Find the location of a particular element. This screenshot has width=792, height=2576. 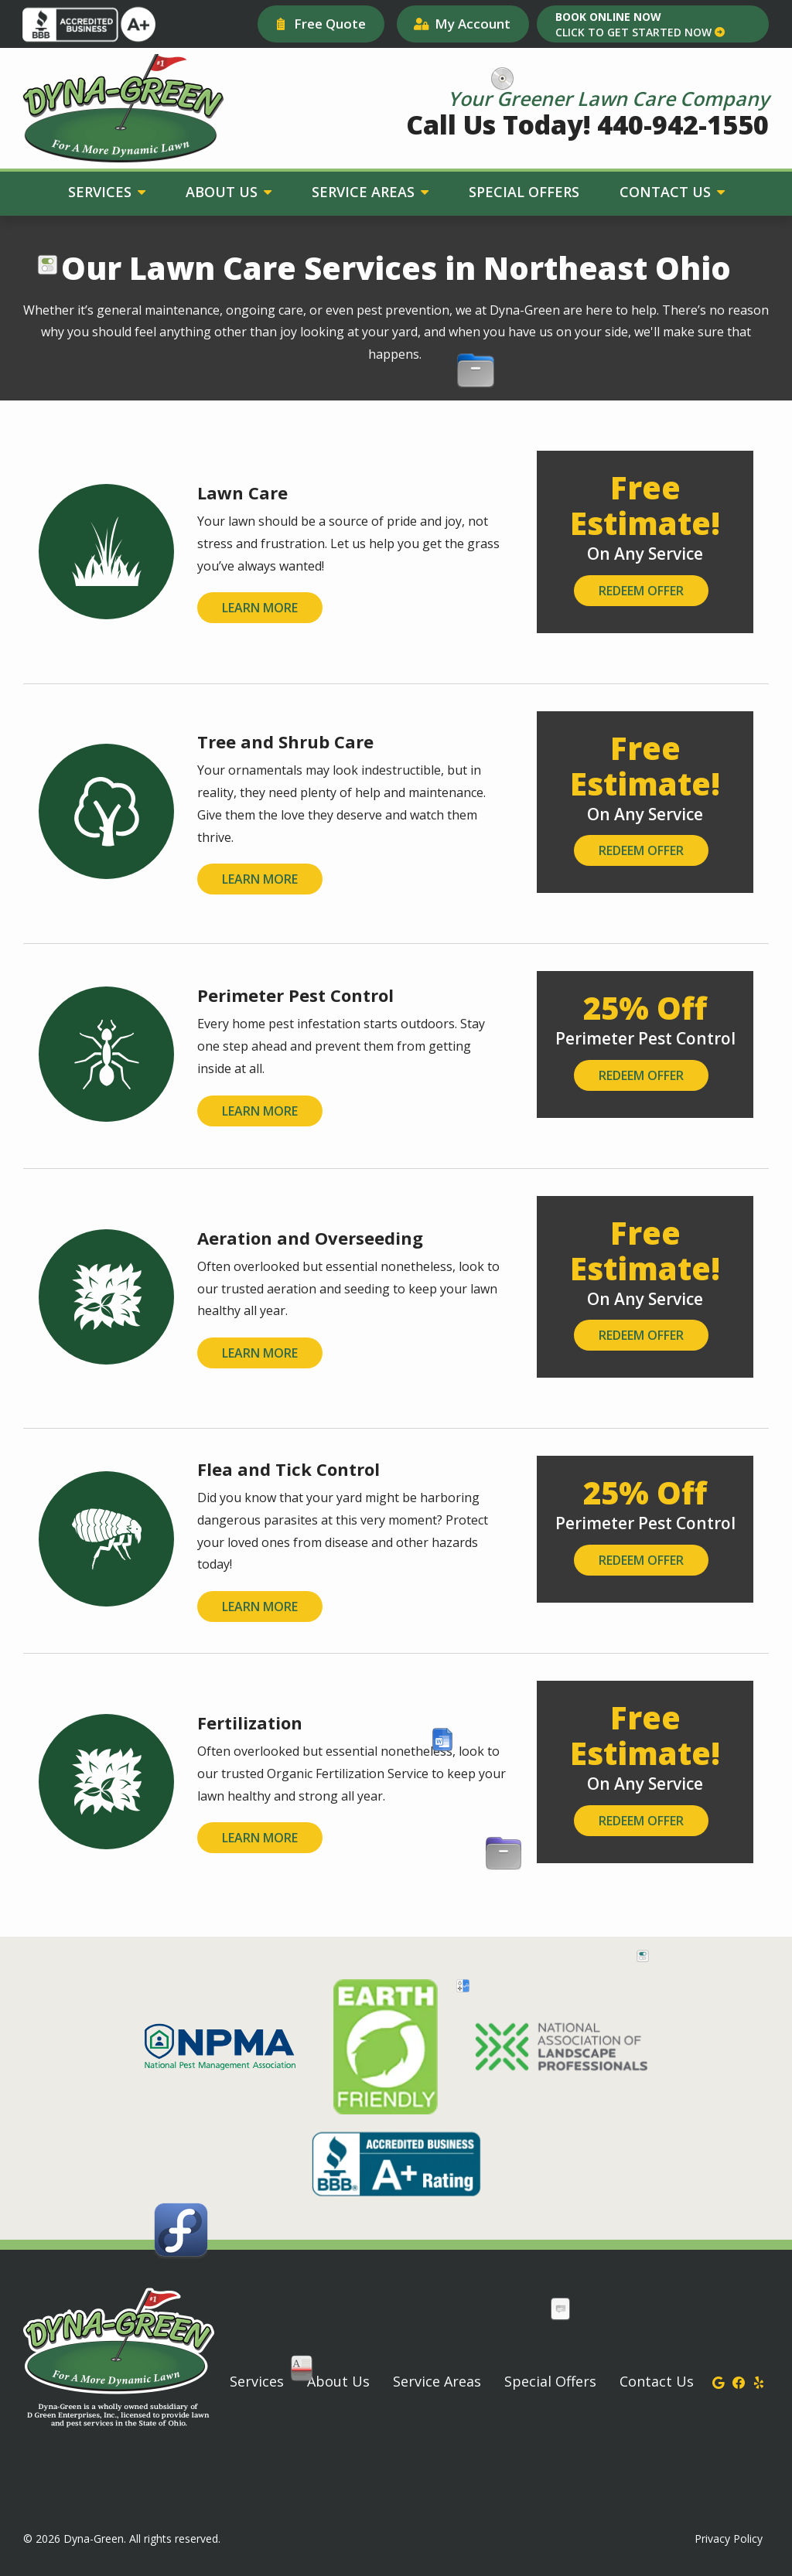

microdvd subtitle file is located at coordinates (560, 2309).